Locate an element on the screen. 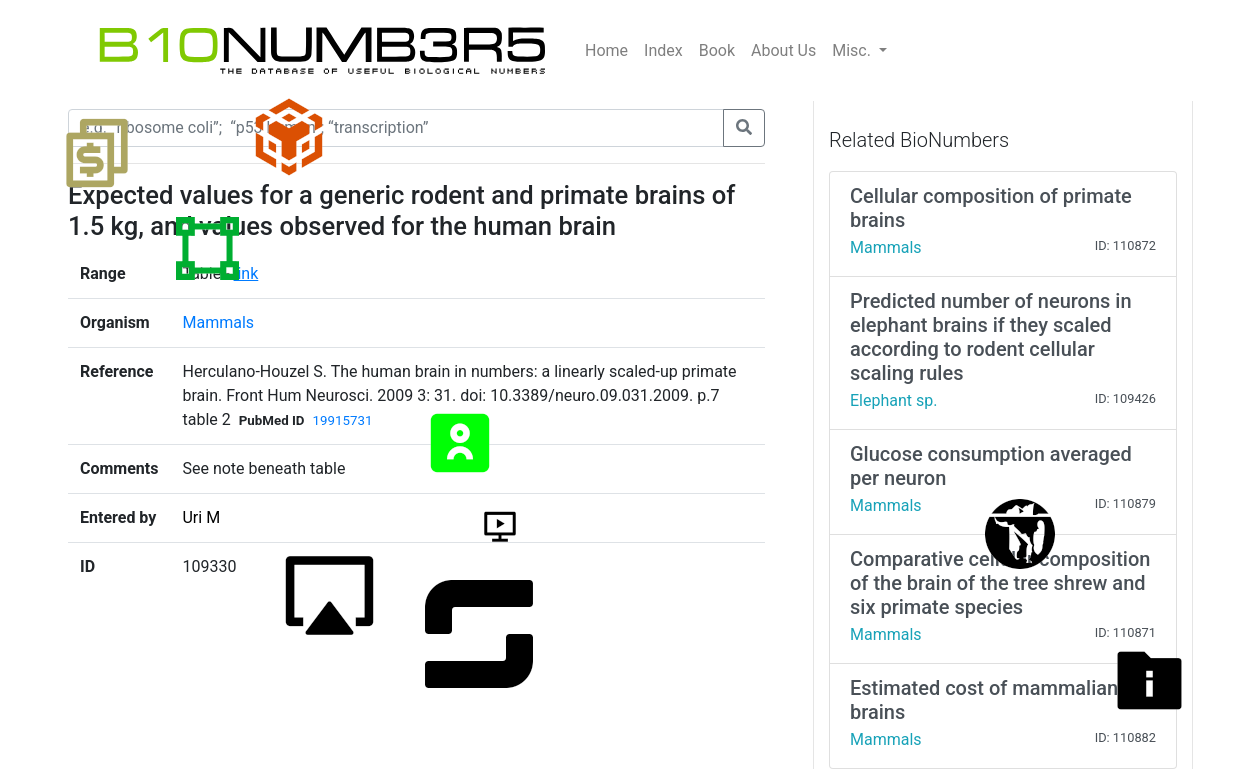 The image size is (1246, 769). material design icons brand logo is located at coordinates (207, 248).